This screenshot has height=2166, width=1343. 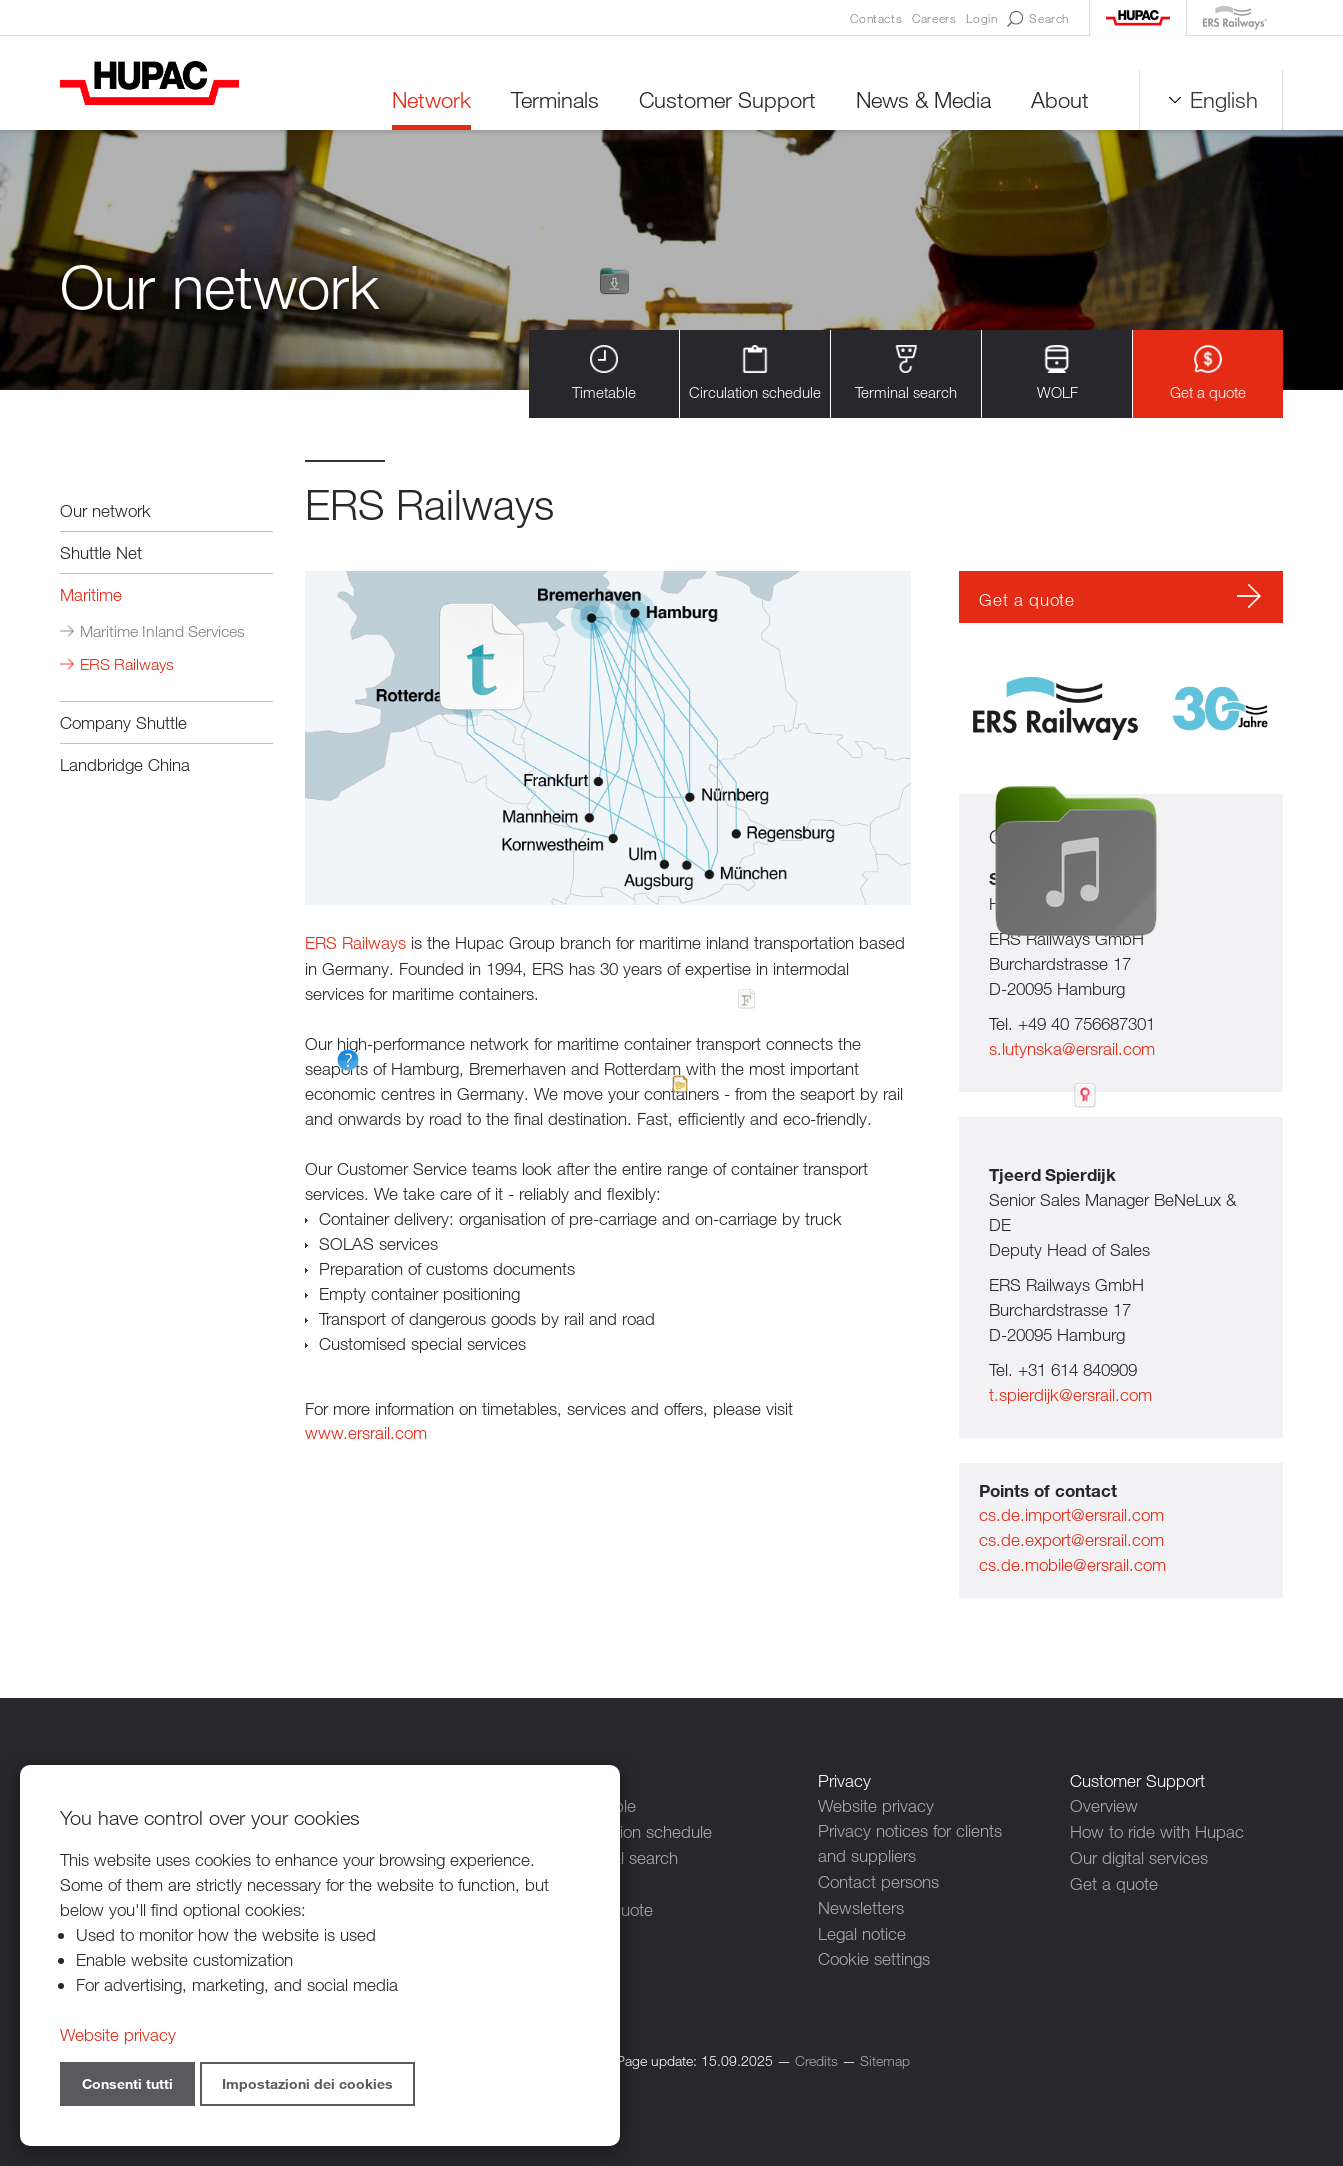 I want to click on pkcs7 certificate bundle file, so click(x=1085, y=1095).